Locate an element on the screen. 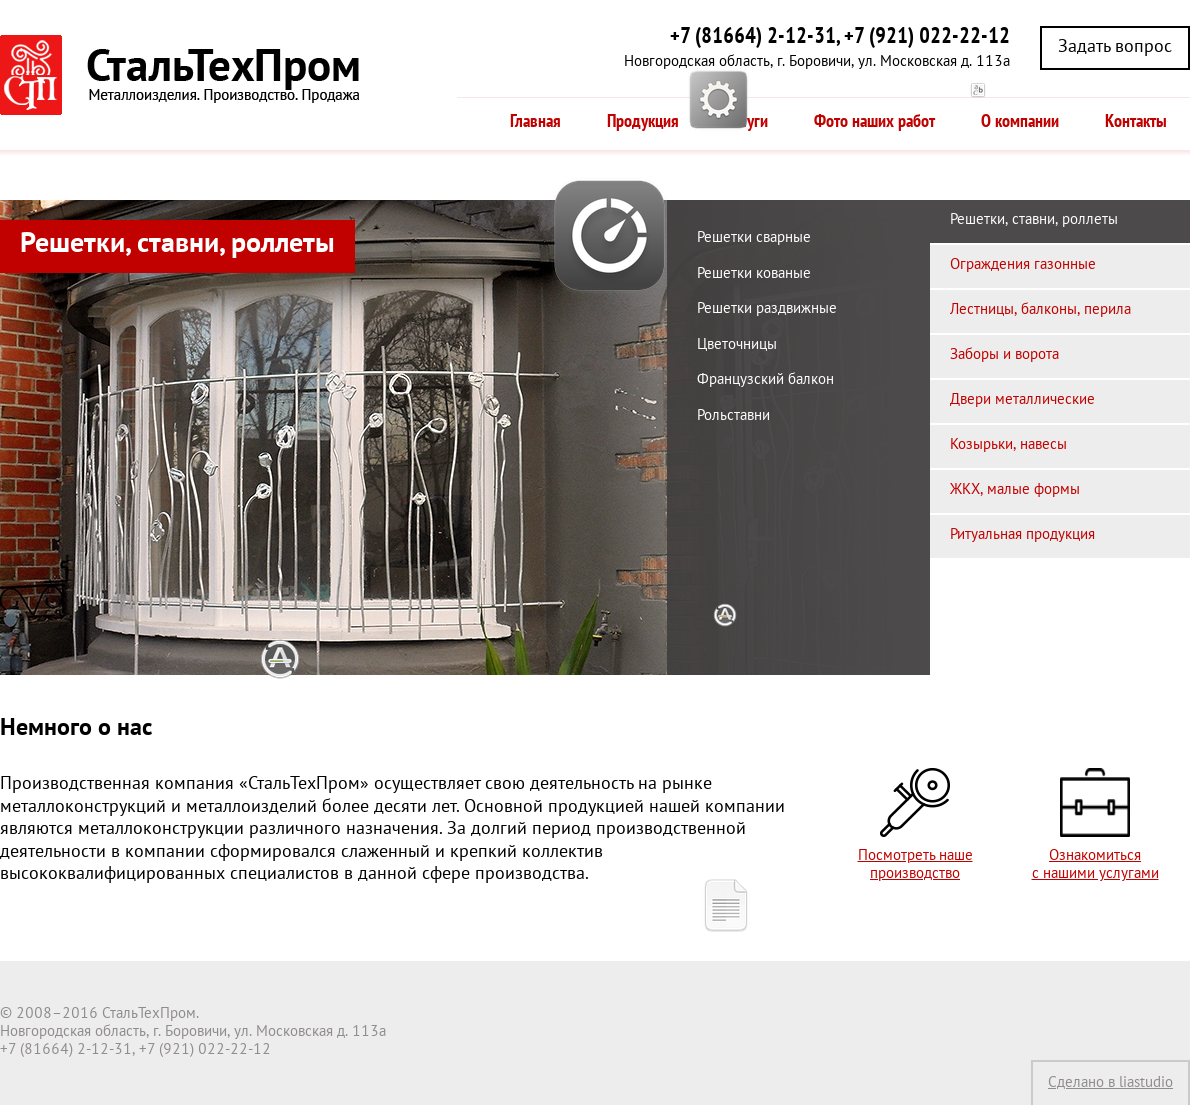 The width and height of the screenshot is (1190, 1105). executable file or application ready to run is located at coordinates (718, 99).